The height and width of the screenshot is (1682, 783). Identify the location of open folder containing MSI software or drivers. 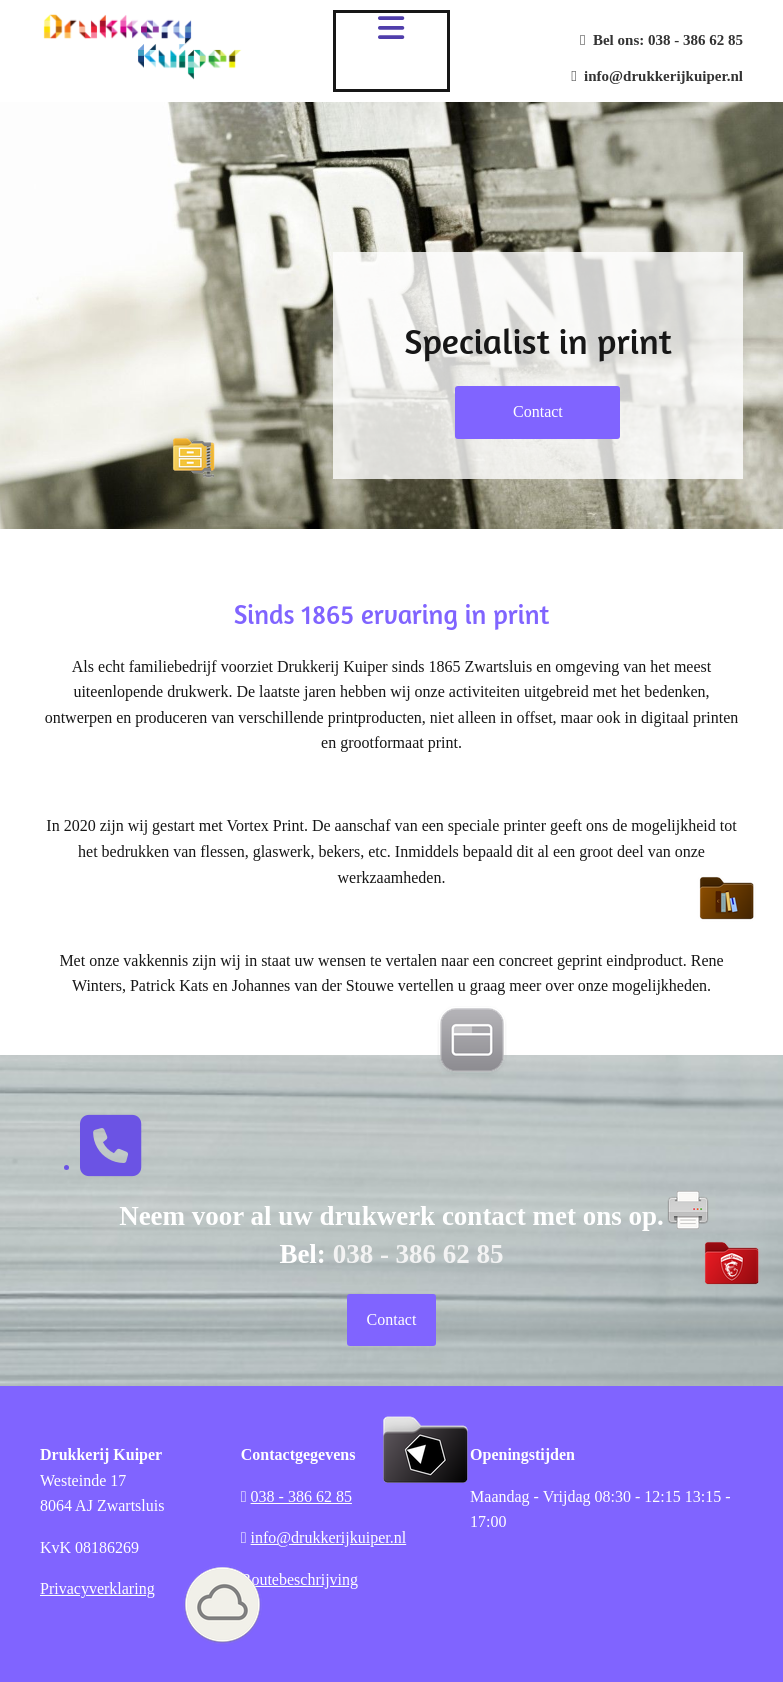
(731, 1264).